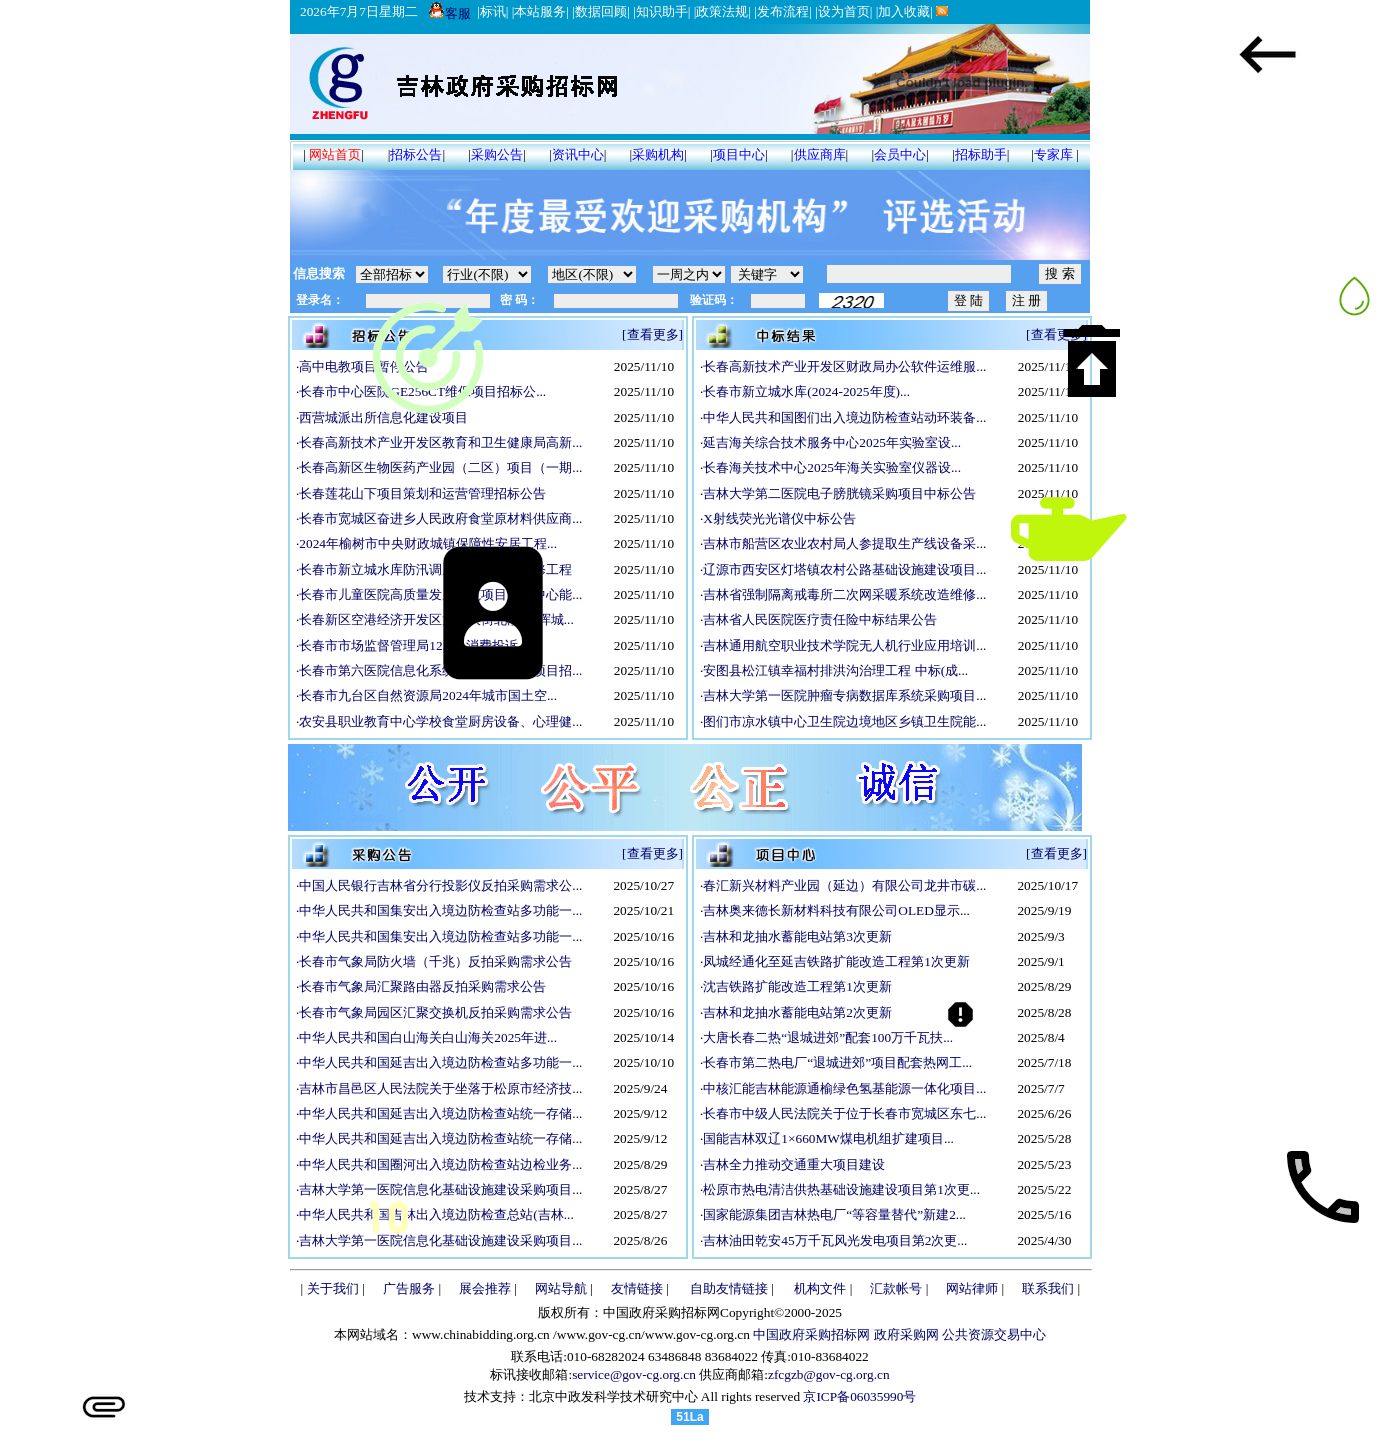 This screenshot has width=1380, height=1433. I want to click on set or view your goals, so click(428, 358).